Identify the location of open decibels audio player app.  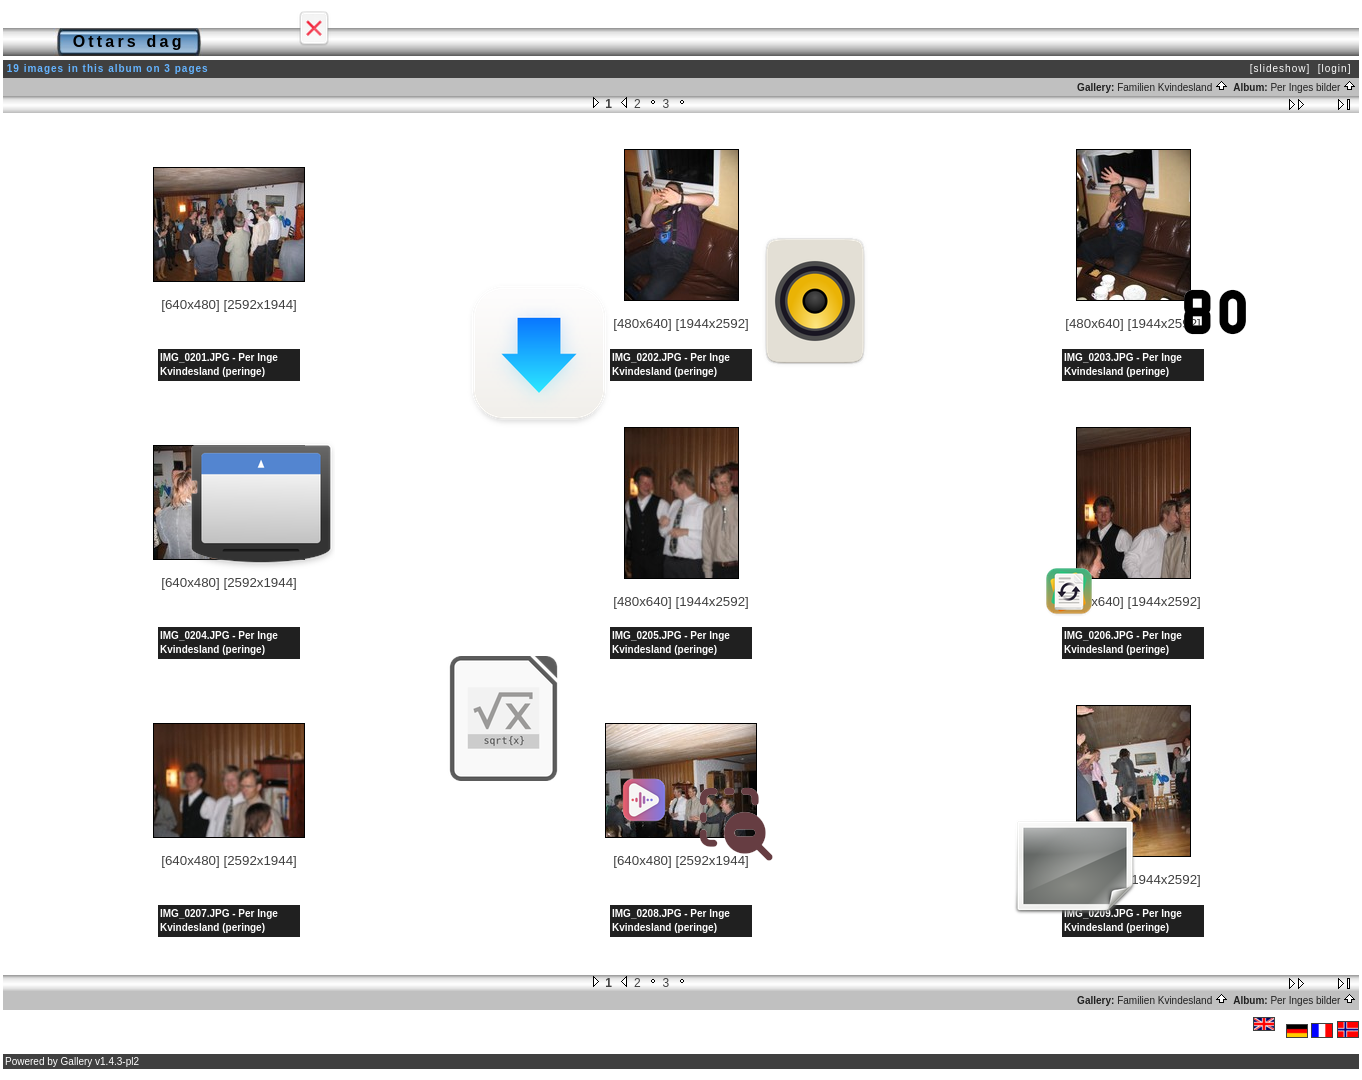
(644, 800).